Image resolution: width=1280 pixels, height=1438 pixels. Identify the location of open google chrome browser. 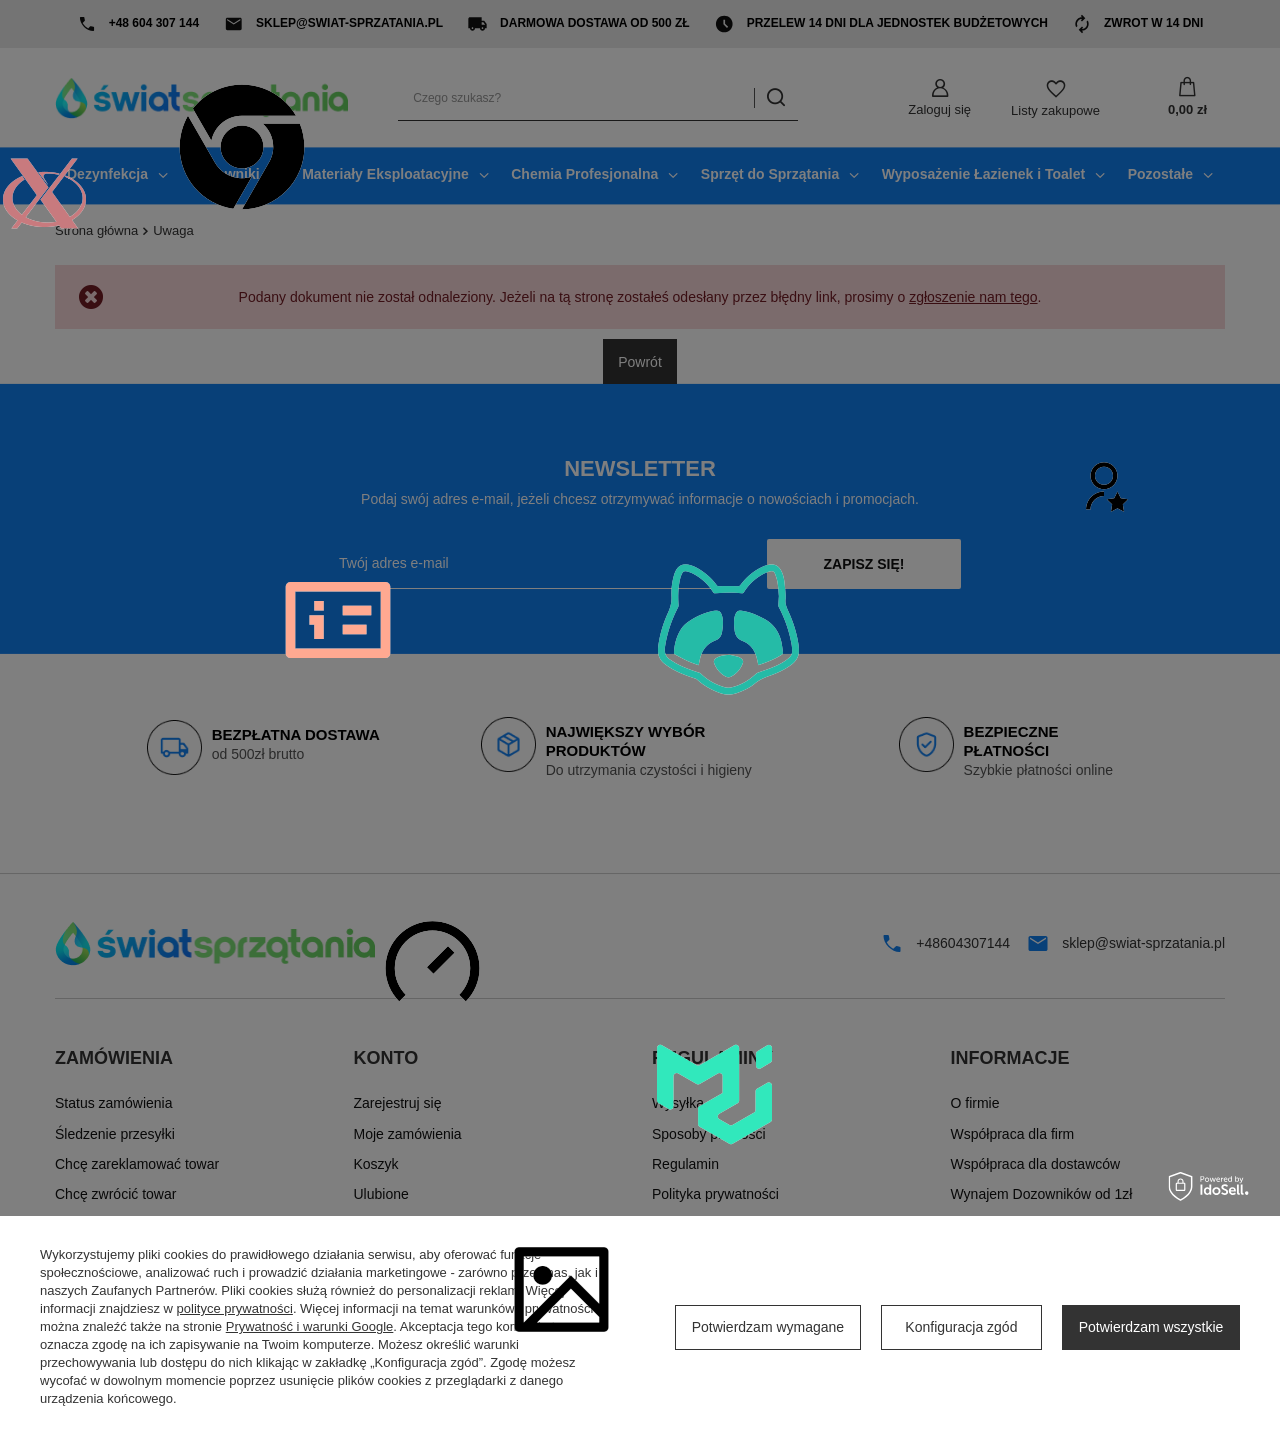
(242, 147).